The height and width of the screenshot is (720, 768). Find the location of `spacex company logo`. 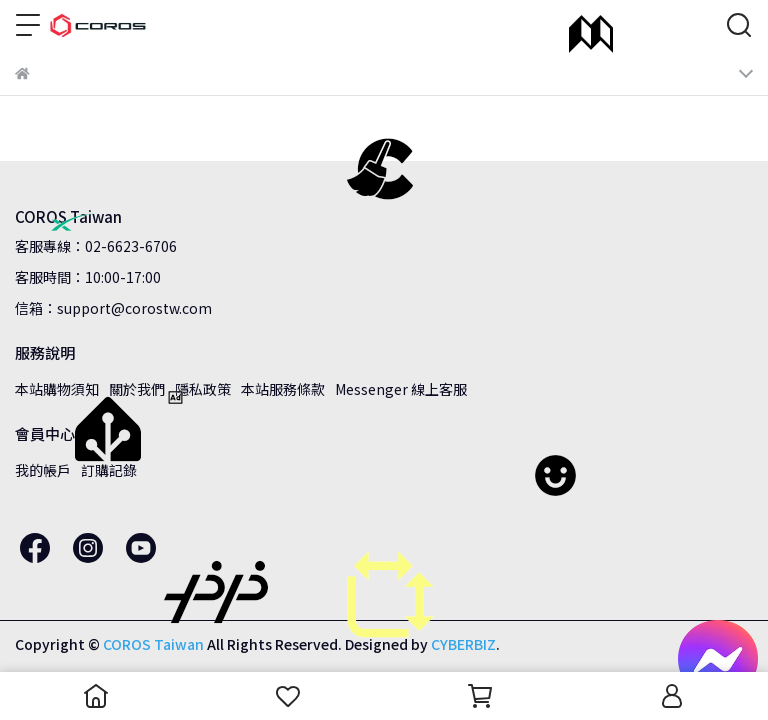

spacex company logo is located at coordinates (74, 222).